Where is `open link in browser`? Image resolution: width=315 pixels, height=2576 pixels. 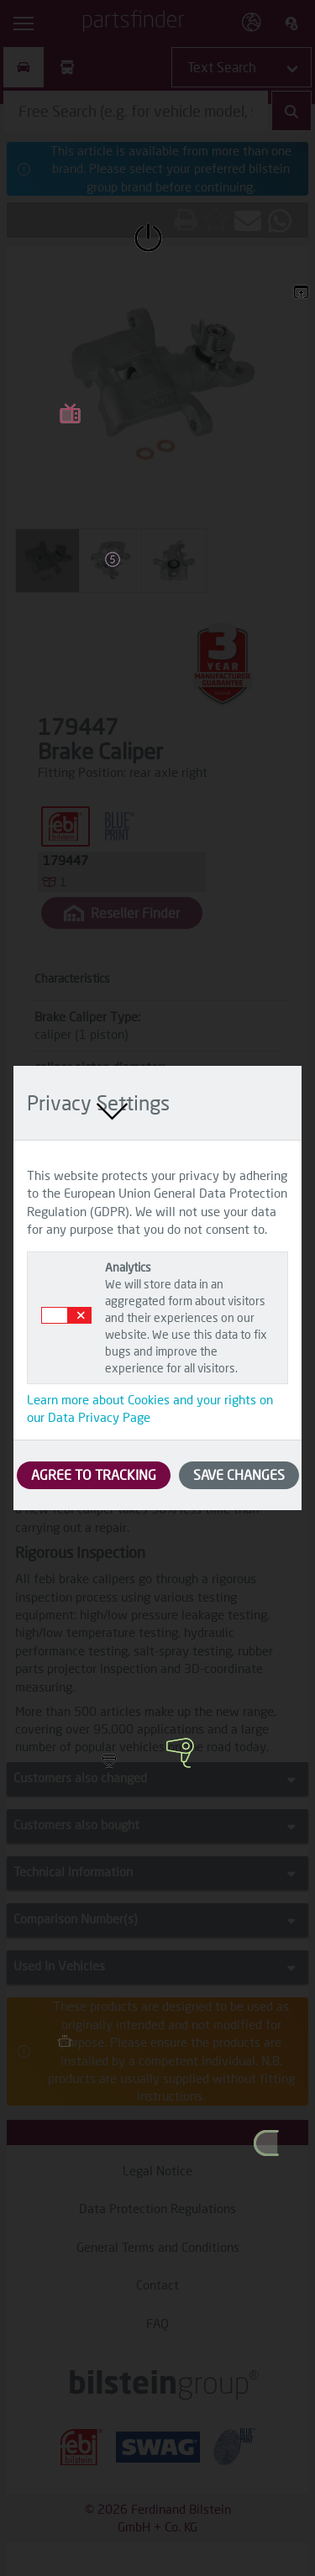 open link in browser is located at coordinates (301, 291).